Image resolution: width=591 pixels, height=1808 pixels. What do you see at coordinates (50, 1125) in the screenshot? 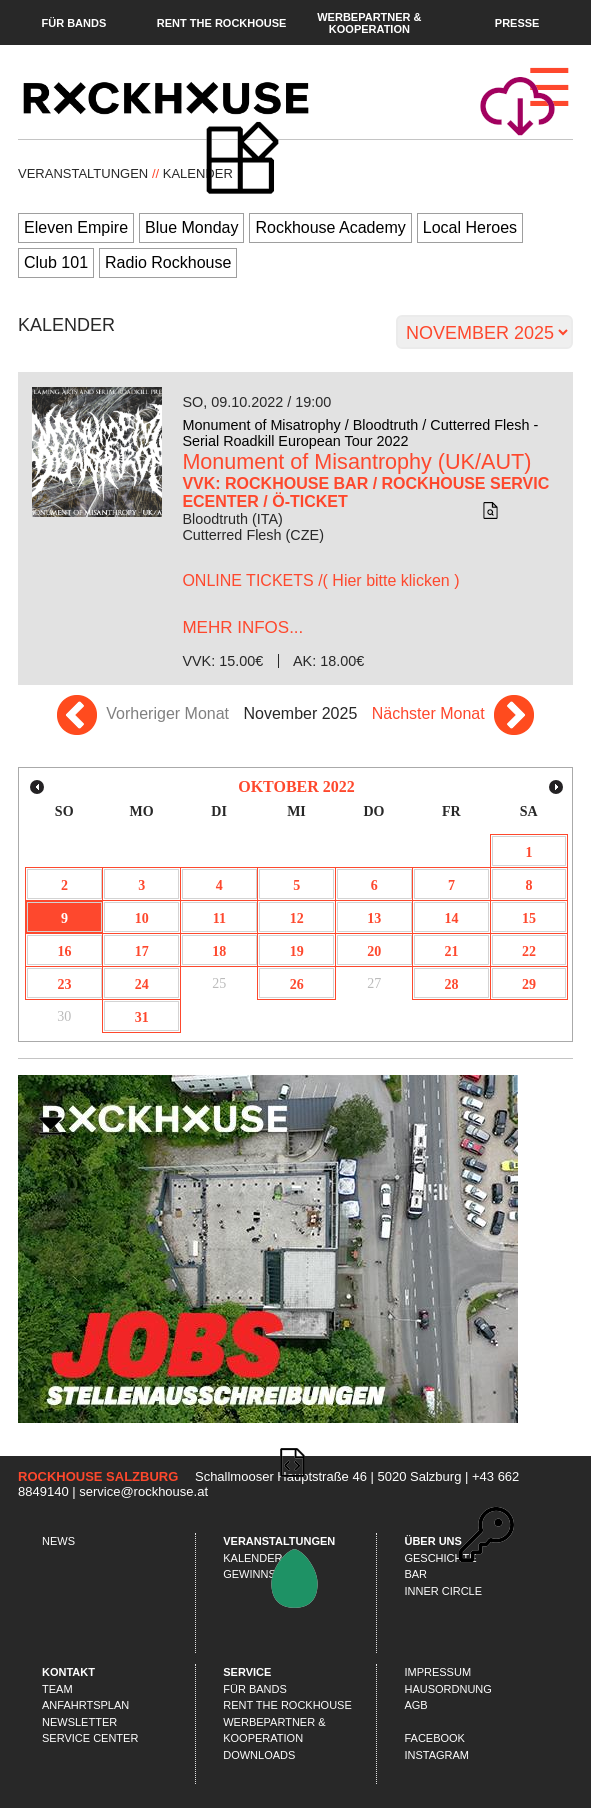
I see `scroll to bottom of page or content` at bounding box center [50, 1125].